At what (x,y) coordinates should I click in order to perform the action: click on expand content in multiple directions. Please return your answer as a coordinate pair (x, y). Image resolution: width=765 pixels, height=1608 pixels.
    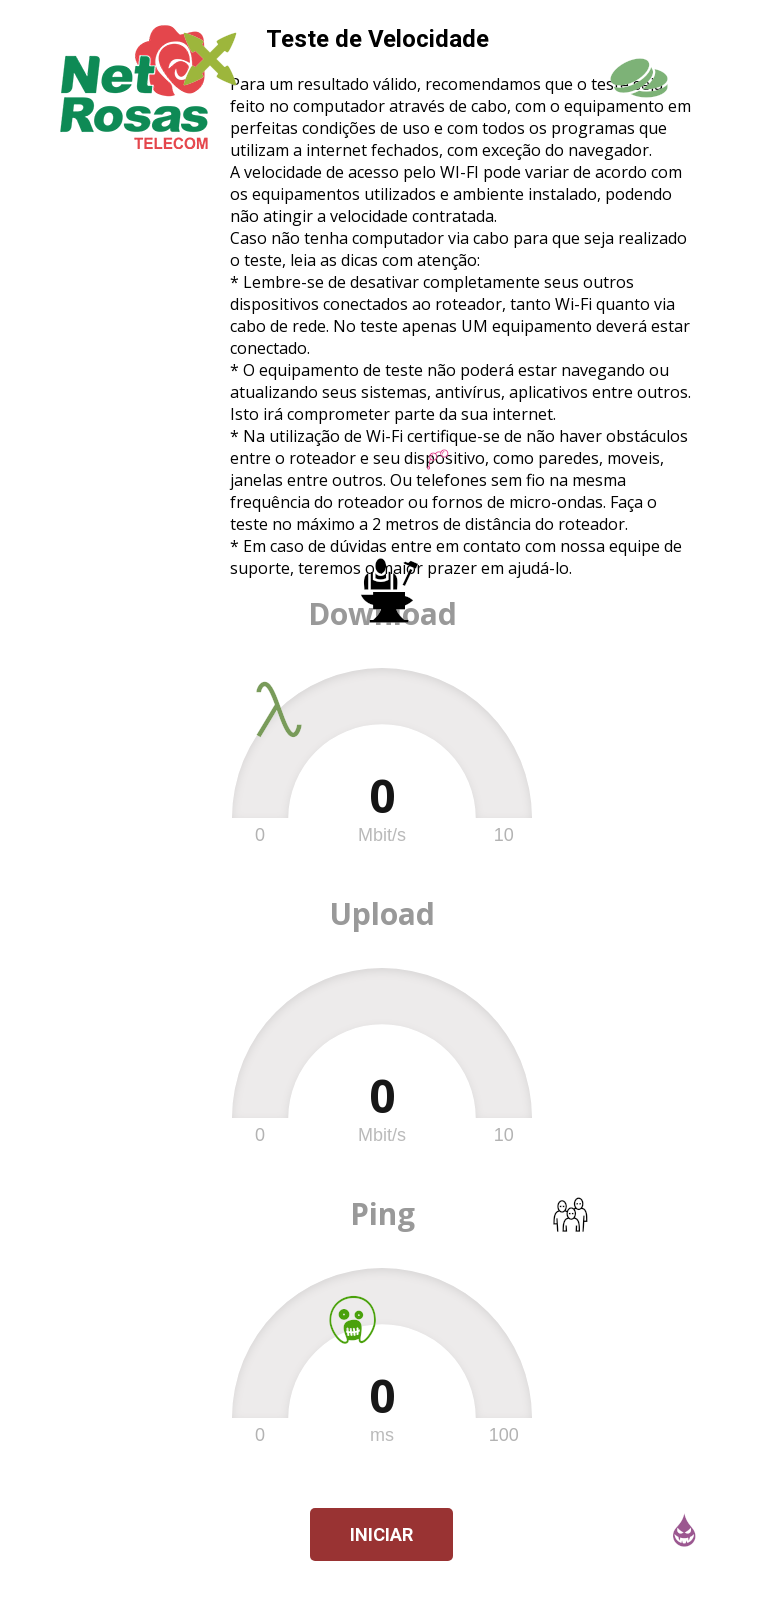
    Looking at the image, I should click on (210, 59).